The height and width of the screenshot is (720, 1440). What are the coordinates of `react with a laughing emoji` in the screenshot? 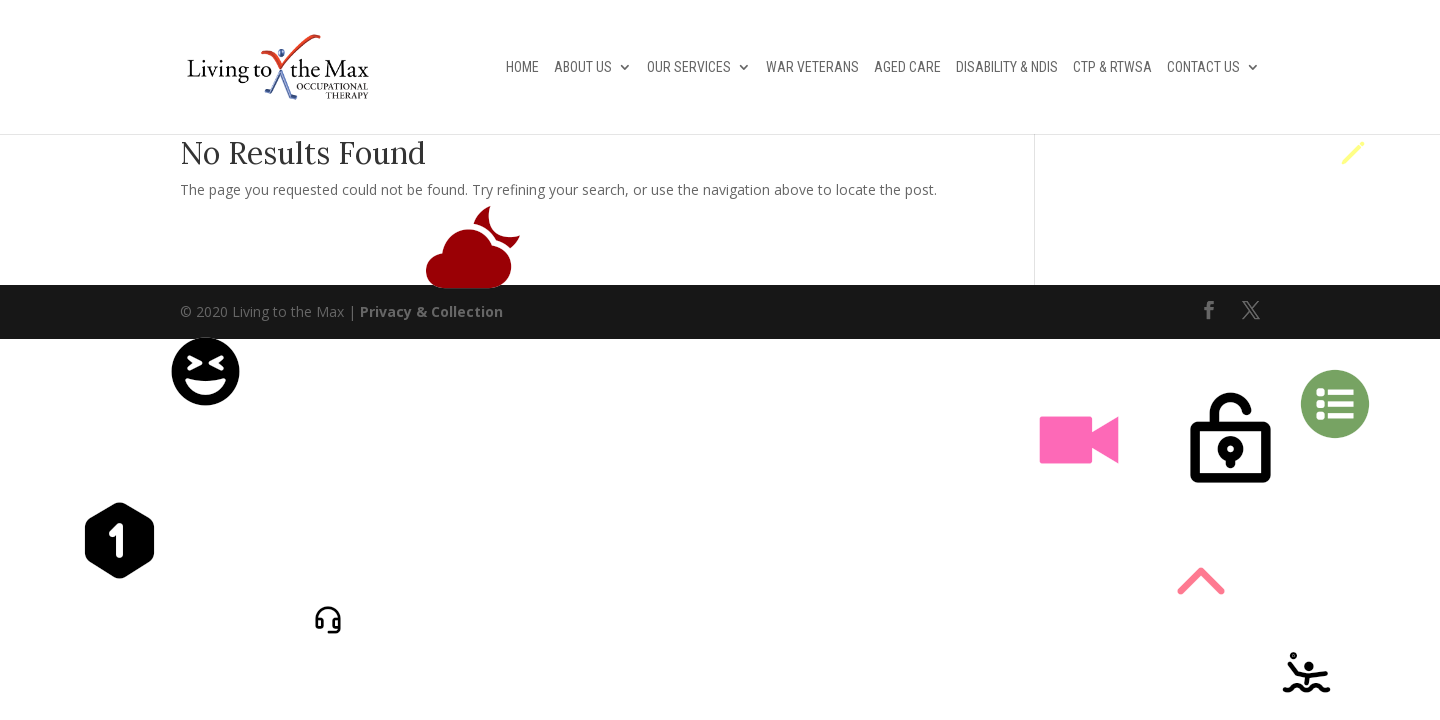 It's located at (205, 371).